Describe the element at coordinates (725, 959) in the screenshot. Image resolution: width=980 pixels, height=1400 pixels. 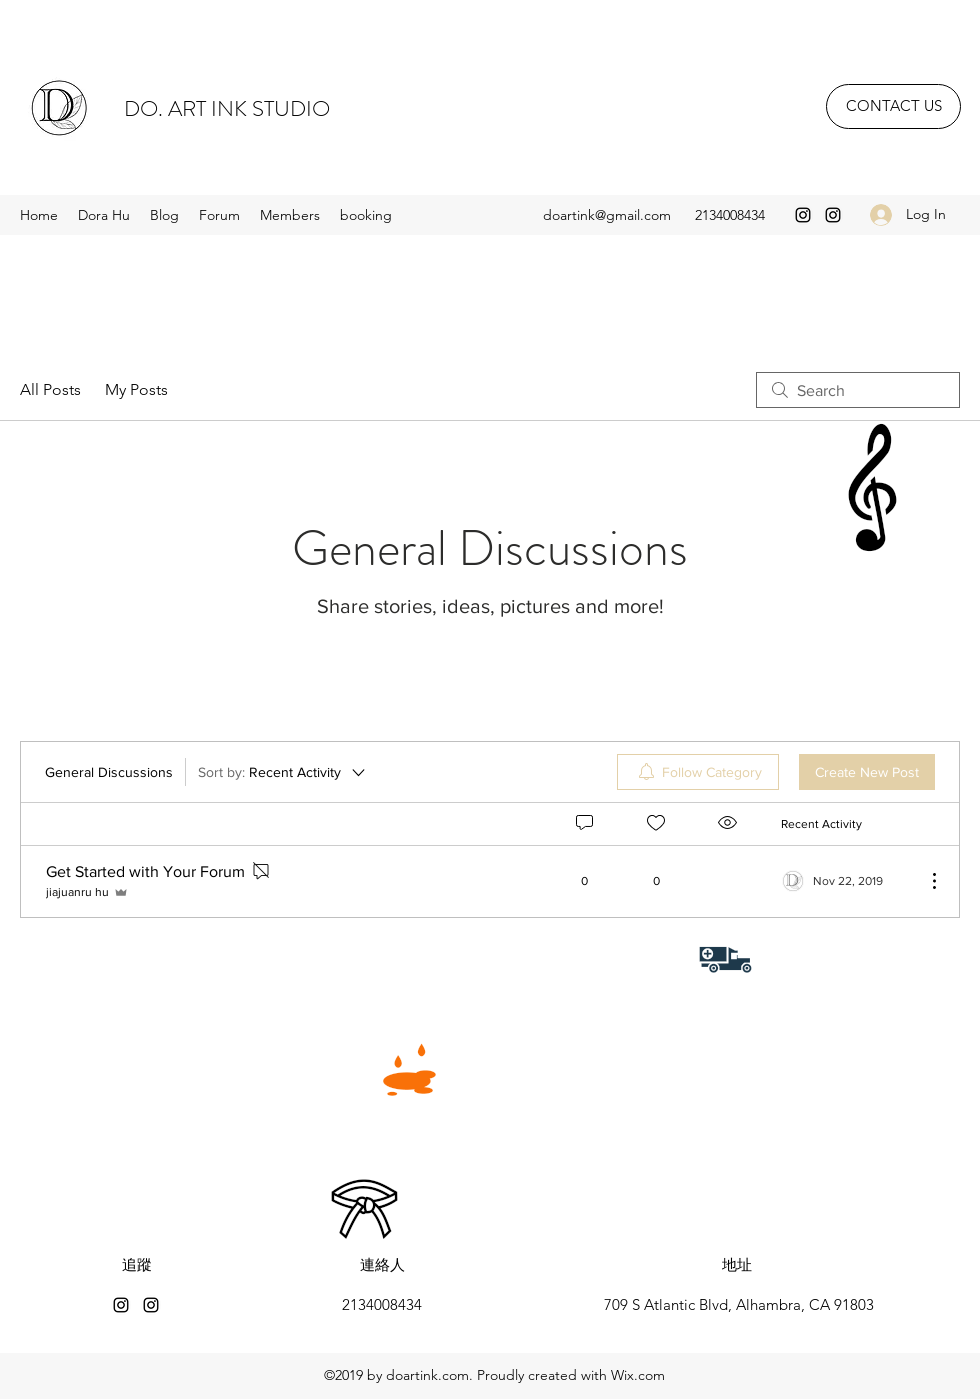
I see `military ambulance unit or medical transport` at that location.